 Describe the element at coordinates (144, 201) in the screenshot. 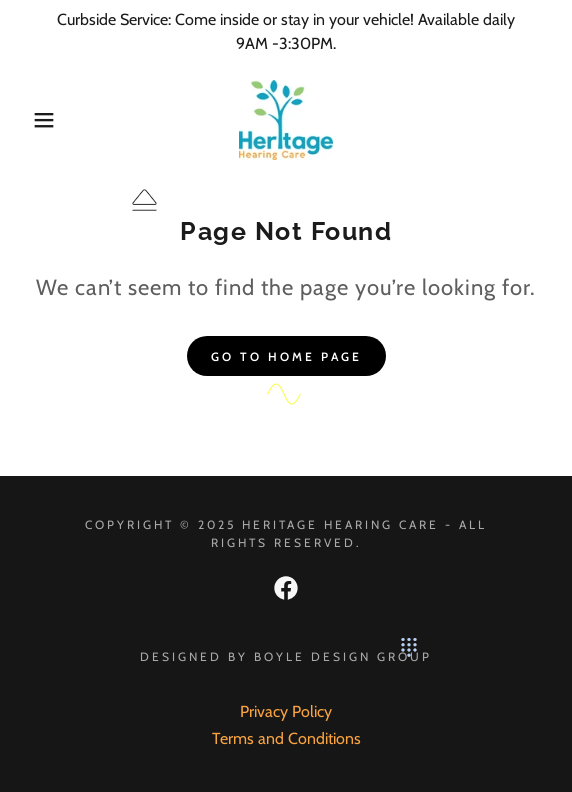

I see `eject media or disc` at that location.